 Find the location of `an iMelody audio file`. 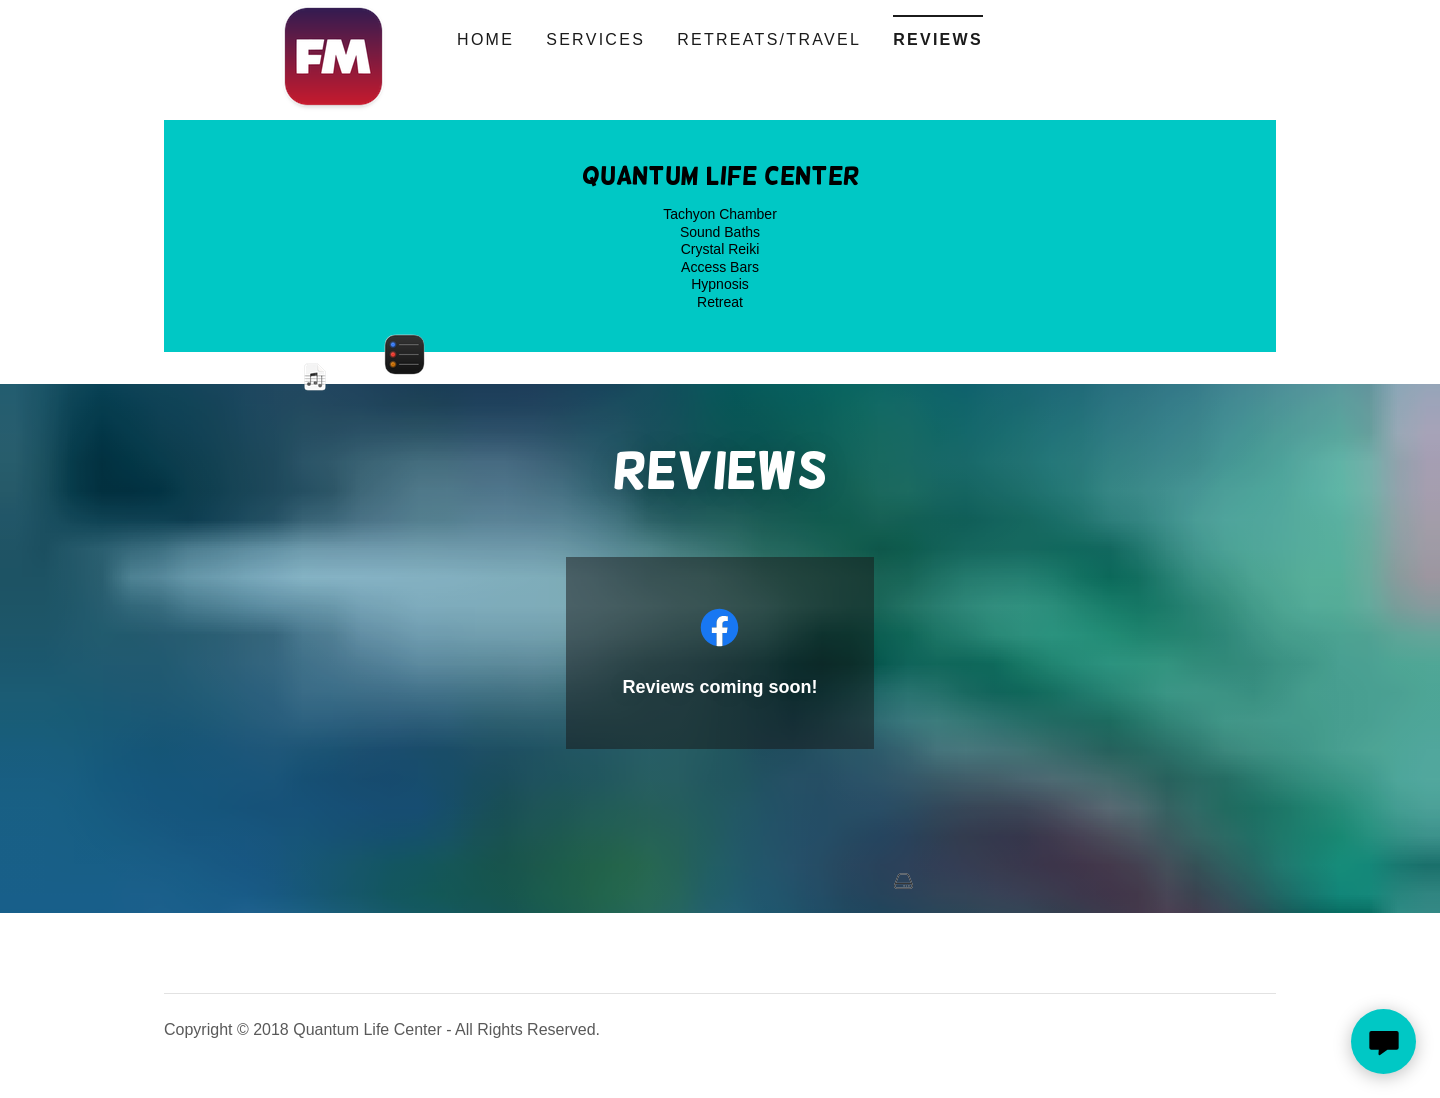

an iMelody audio file is located at coordinates (315, 377).